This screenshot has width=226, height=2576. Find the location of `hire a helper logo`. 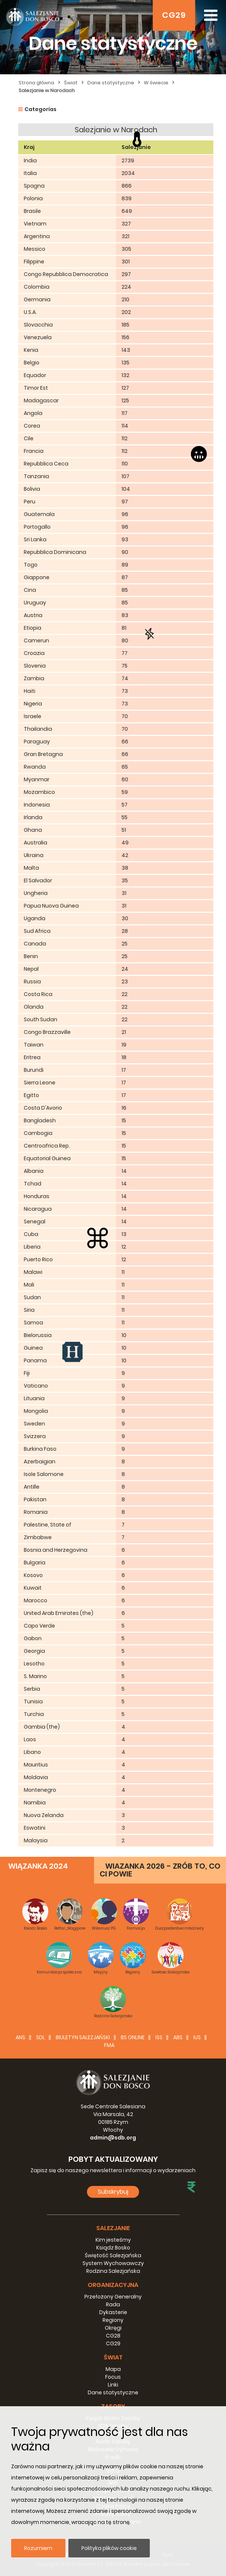

hire a helper logo is located at coordinates (72, 1352).